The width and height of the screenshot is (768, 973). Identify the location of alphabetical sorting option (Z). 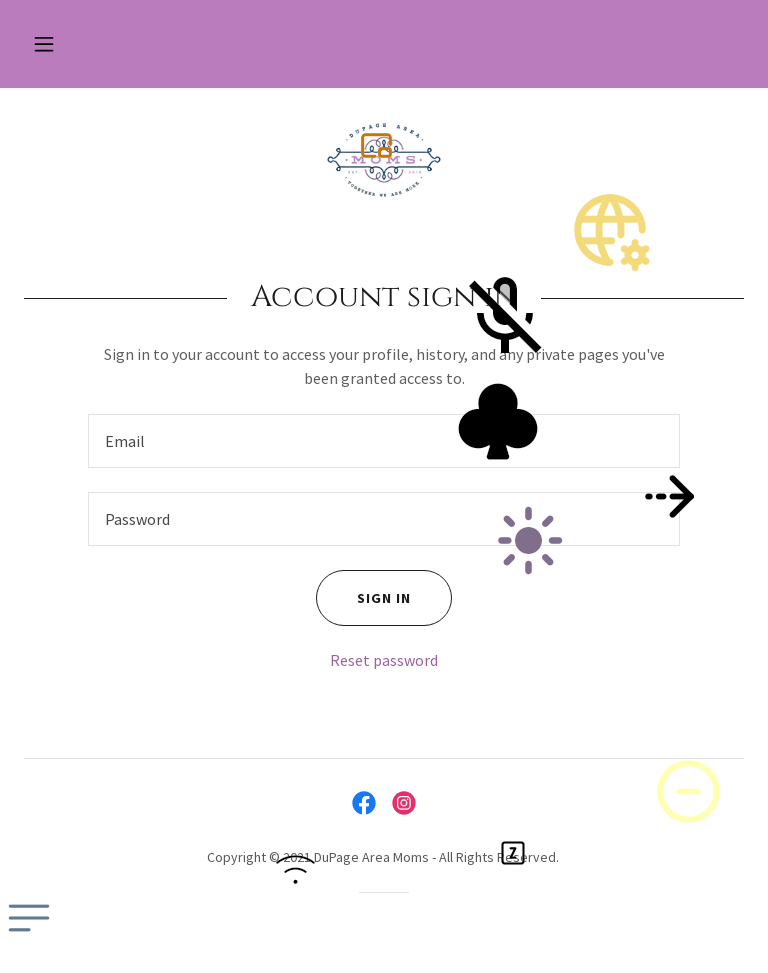
(513, 853).